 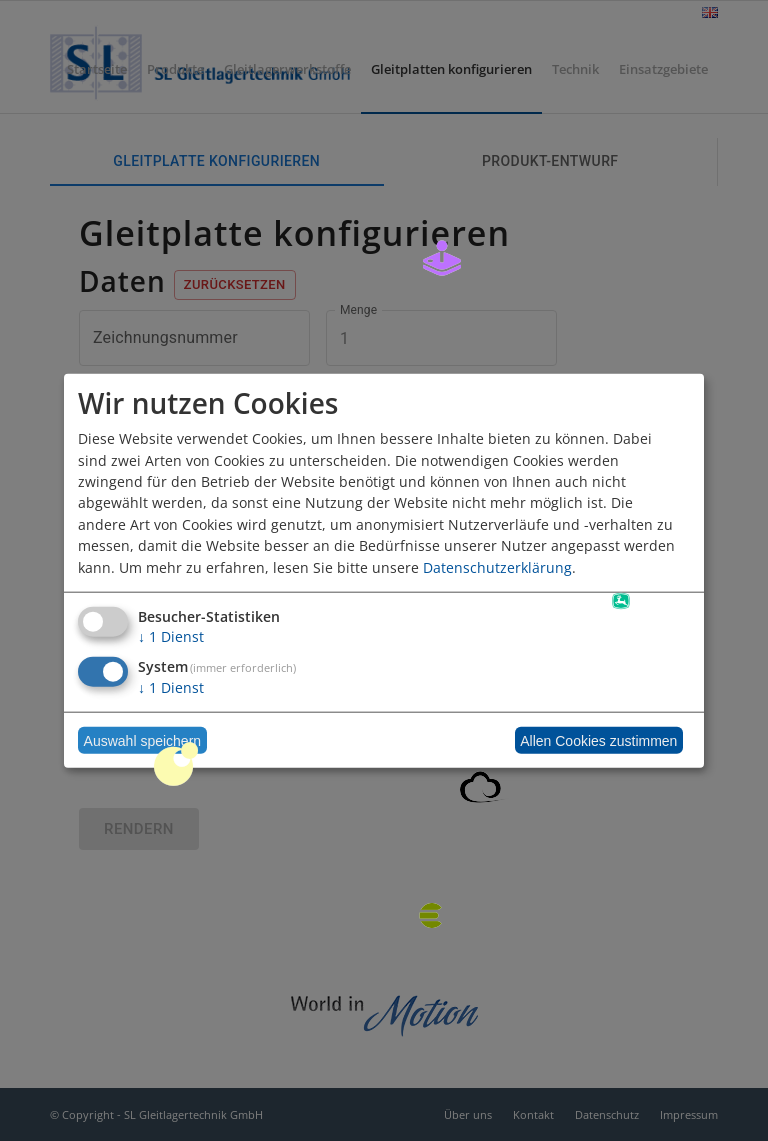 What do you see at coordinates (485, 787) in the screenshot?
I see `ethers.js library branding or documentation link` at bounding box center [485, 787].